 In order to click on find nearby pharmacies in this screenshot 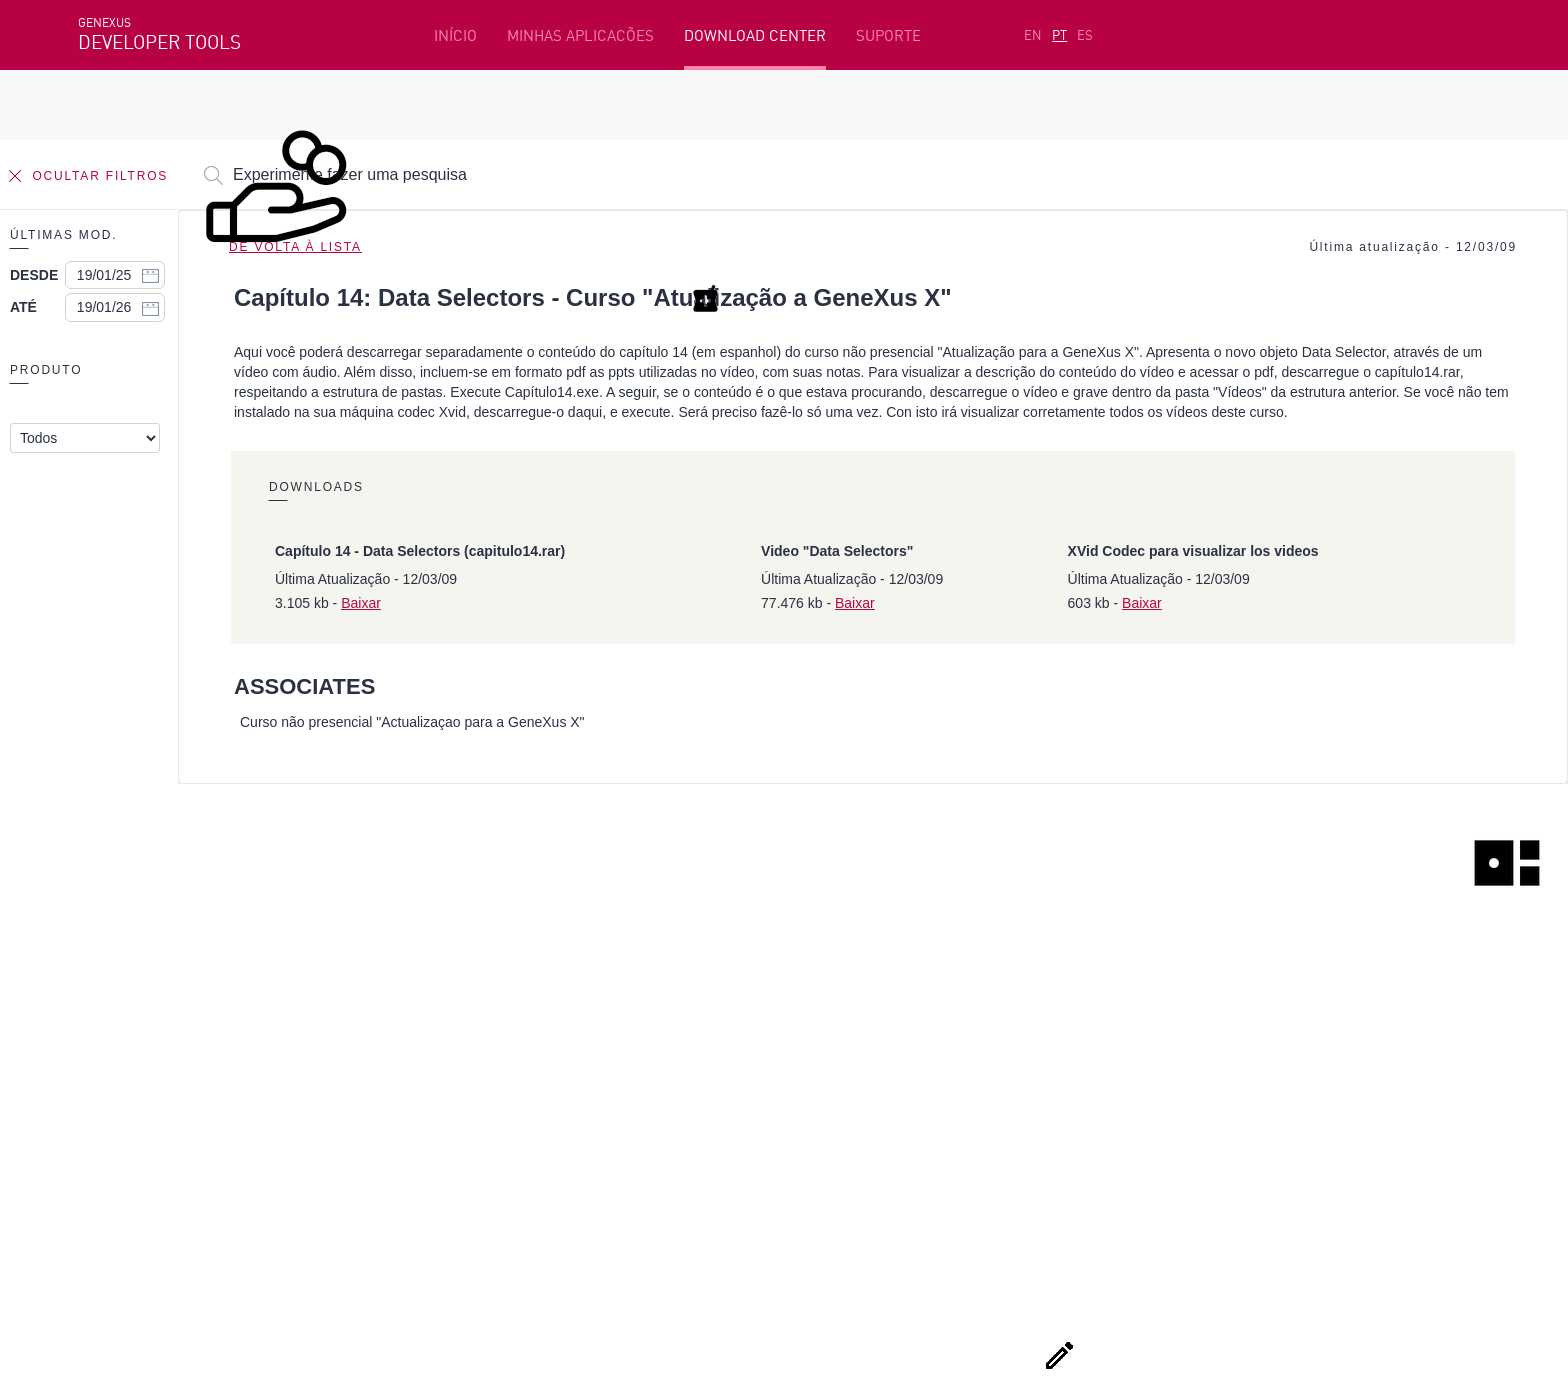, I will do `click(705, 299)`.